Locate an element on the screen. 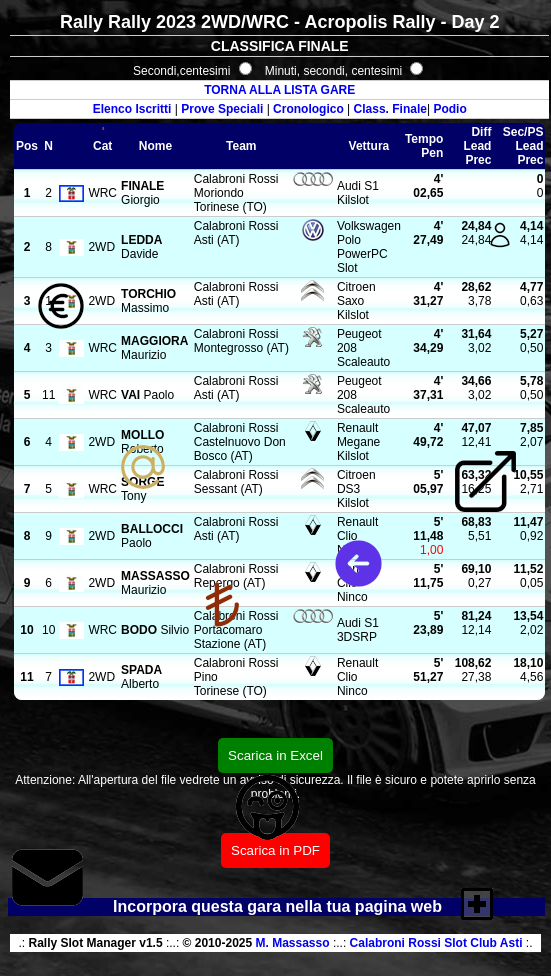  open link in a new tab or window is located at coordinates (485, 481).